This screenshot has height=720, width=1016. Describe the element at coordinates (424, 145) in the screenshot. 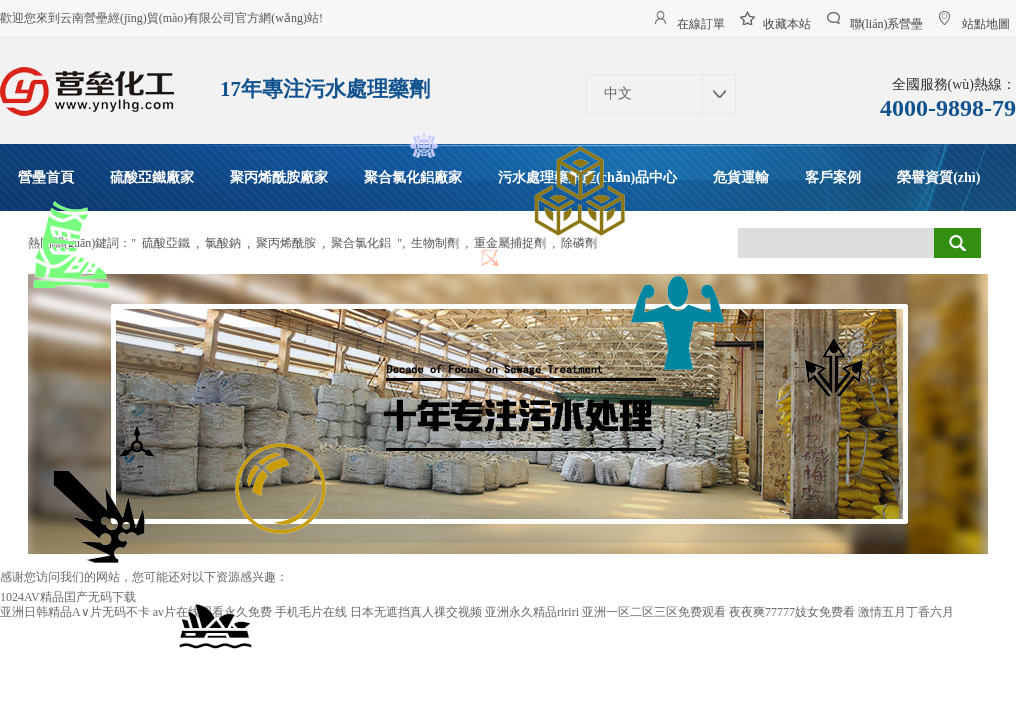

I see `view aztec or mesoamerican themed content` at that location.